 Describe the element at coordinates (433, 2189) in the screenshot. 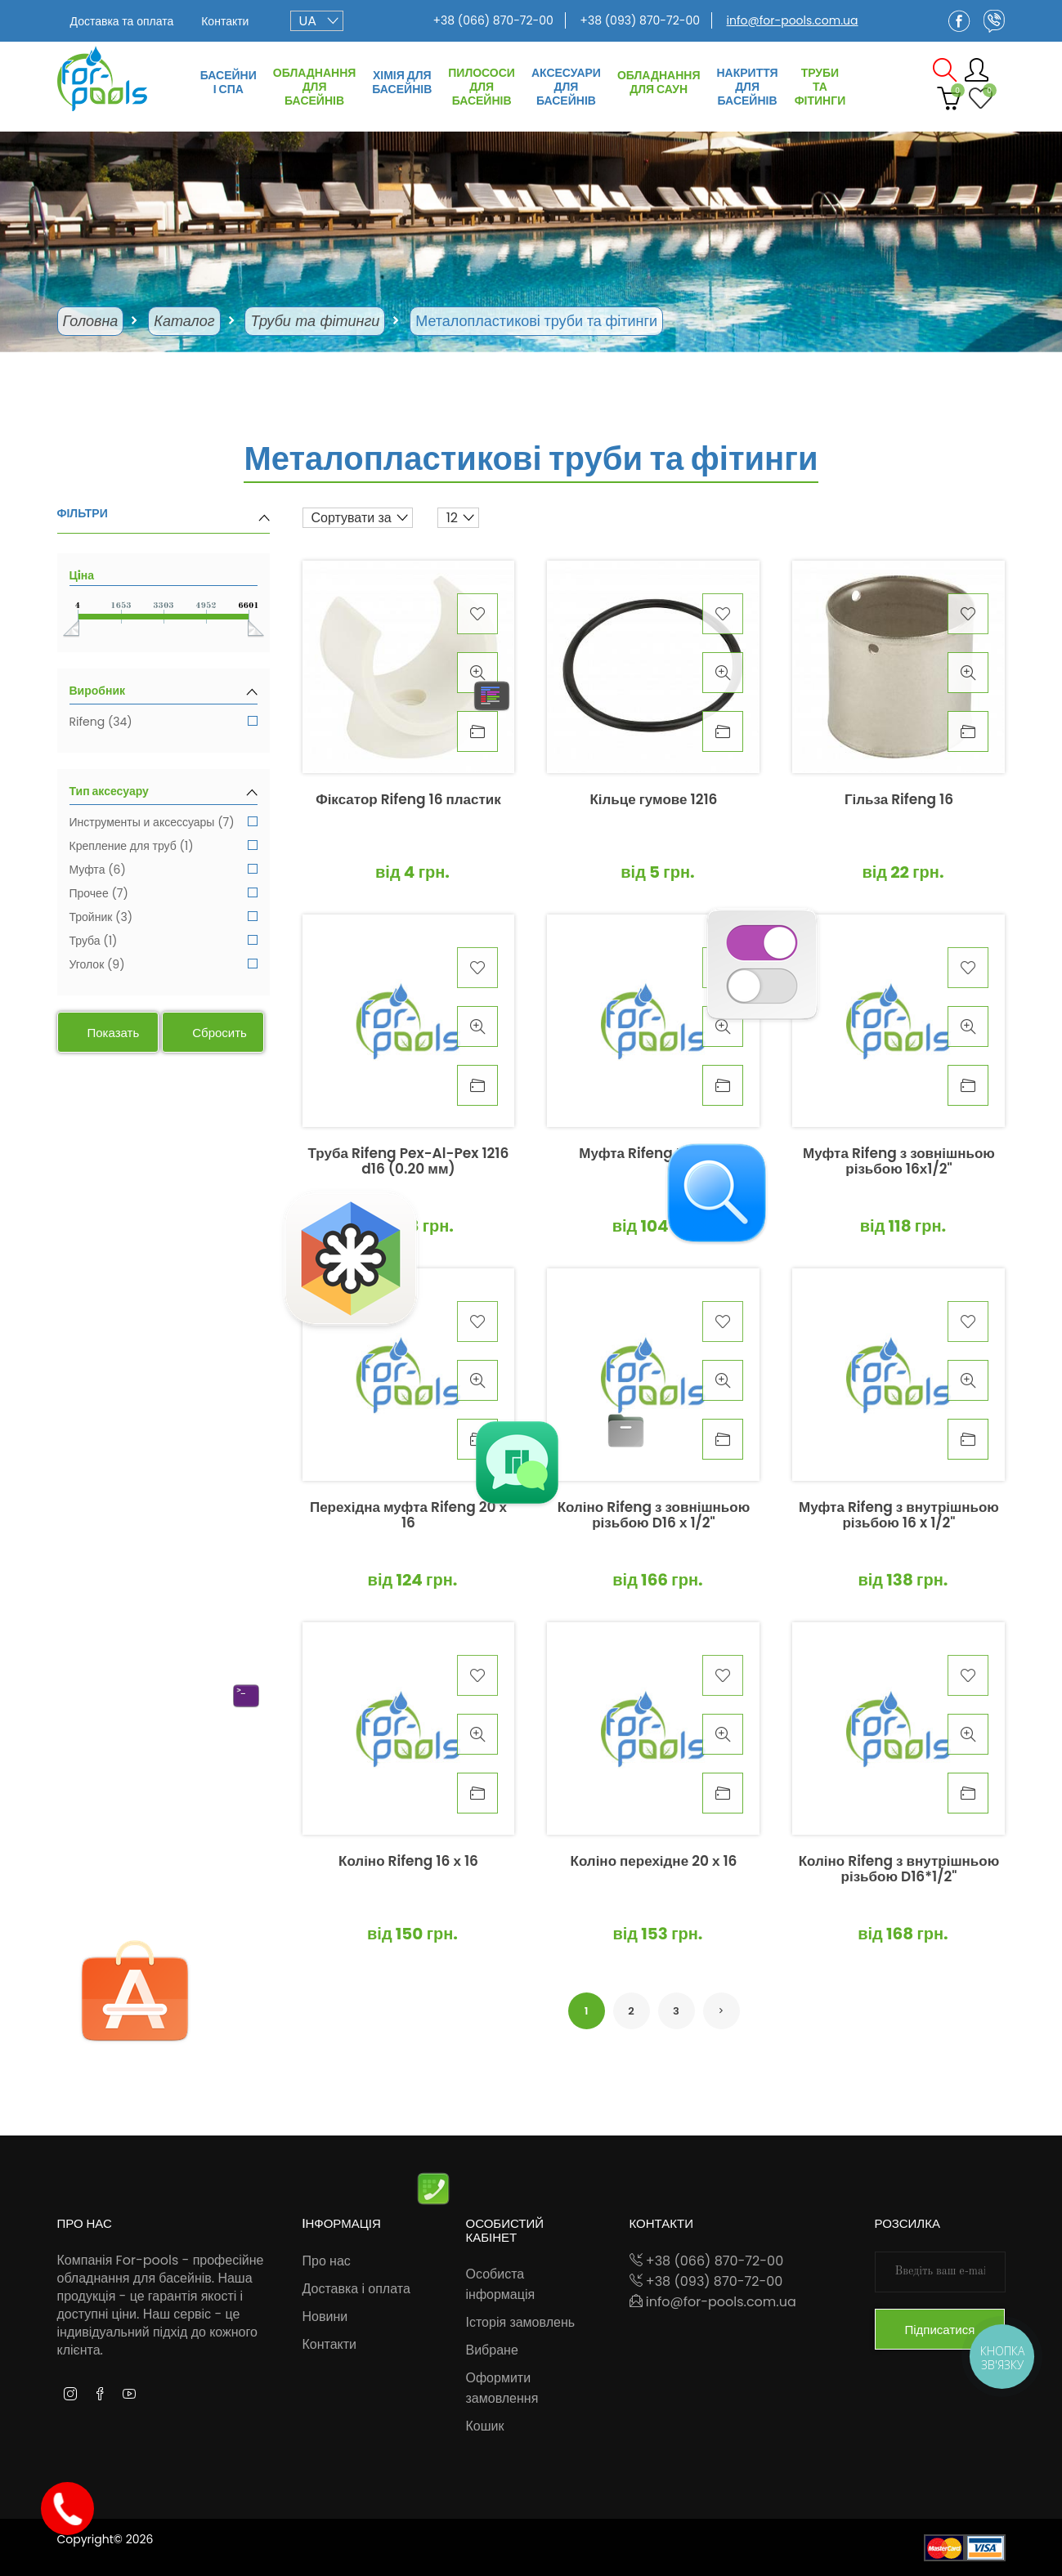

I see `open the phone or calls app` at that location.